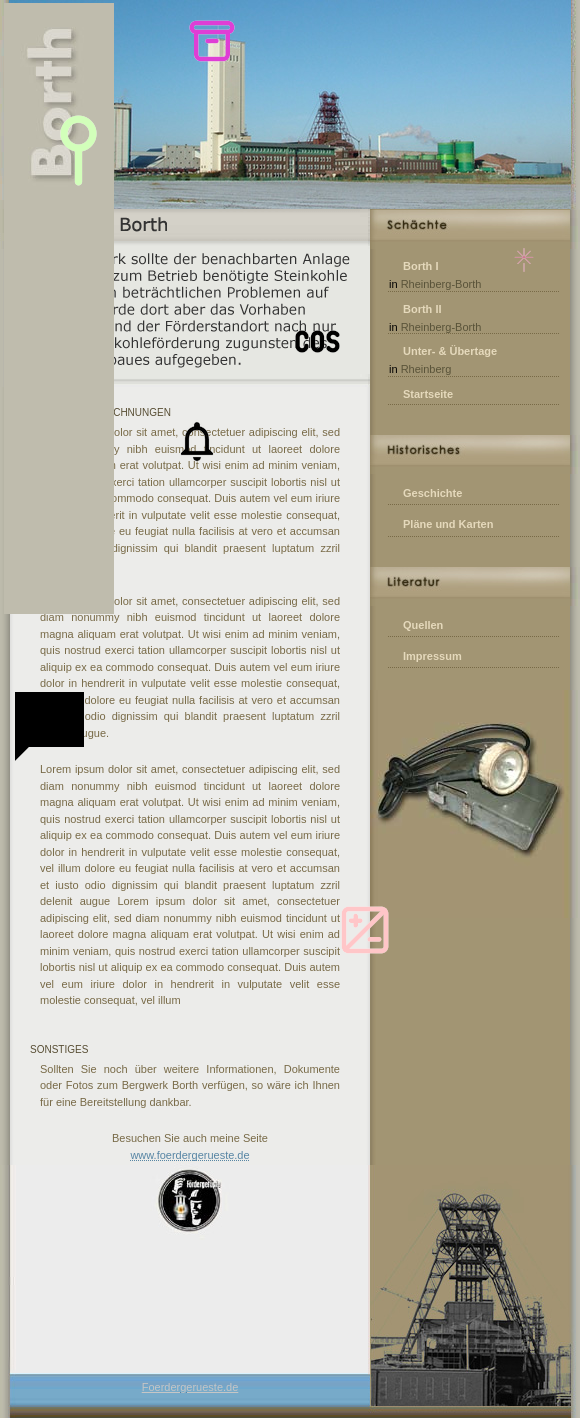 This screenshot has width=580, height=1418. Describe the element at coordinates (49, 726) in the screenshot. I see `open a chat or messaging feature` at that location.